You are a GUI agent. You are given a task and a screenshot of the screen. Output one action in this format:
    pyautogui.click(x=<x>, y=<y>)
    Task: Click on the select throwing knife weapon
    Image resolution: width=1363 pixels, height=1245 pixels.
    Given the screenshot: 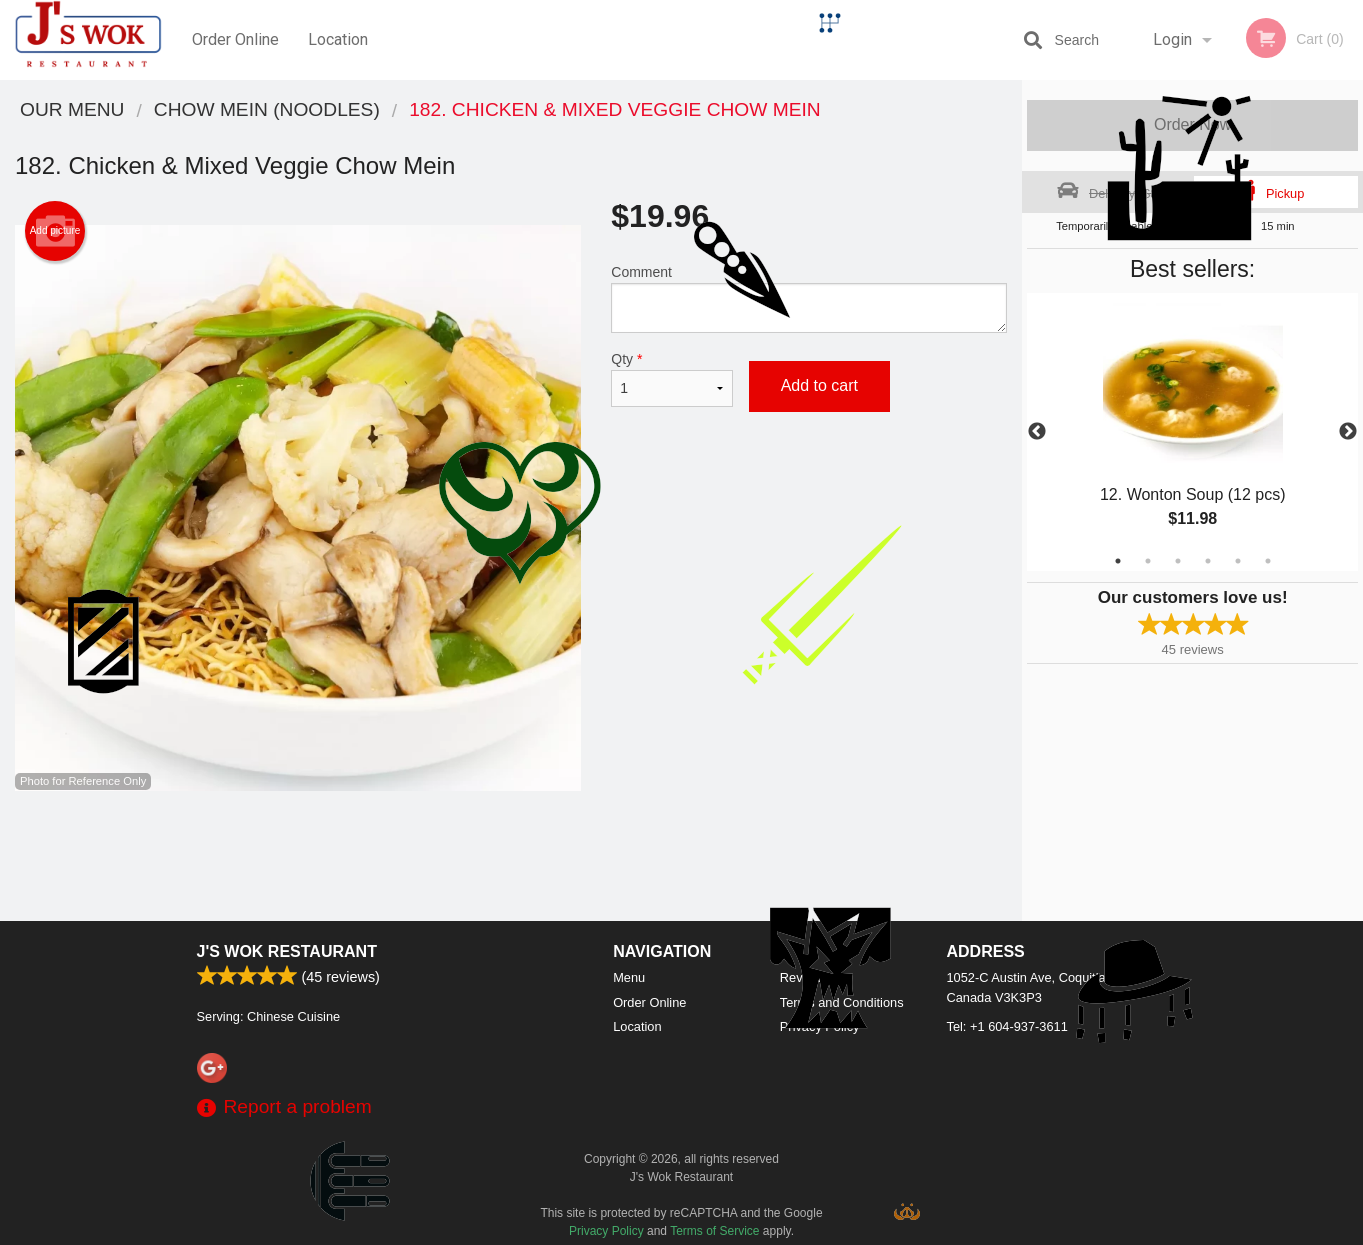 What is the action you would take?
    pyautogui.click(x=742, y=270)
    